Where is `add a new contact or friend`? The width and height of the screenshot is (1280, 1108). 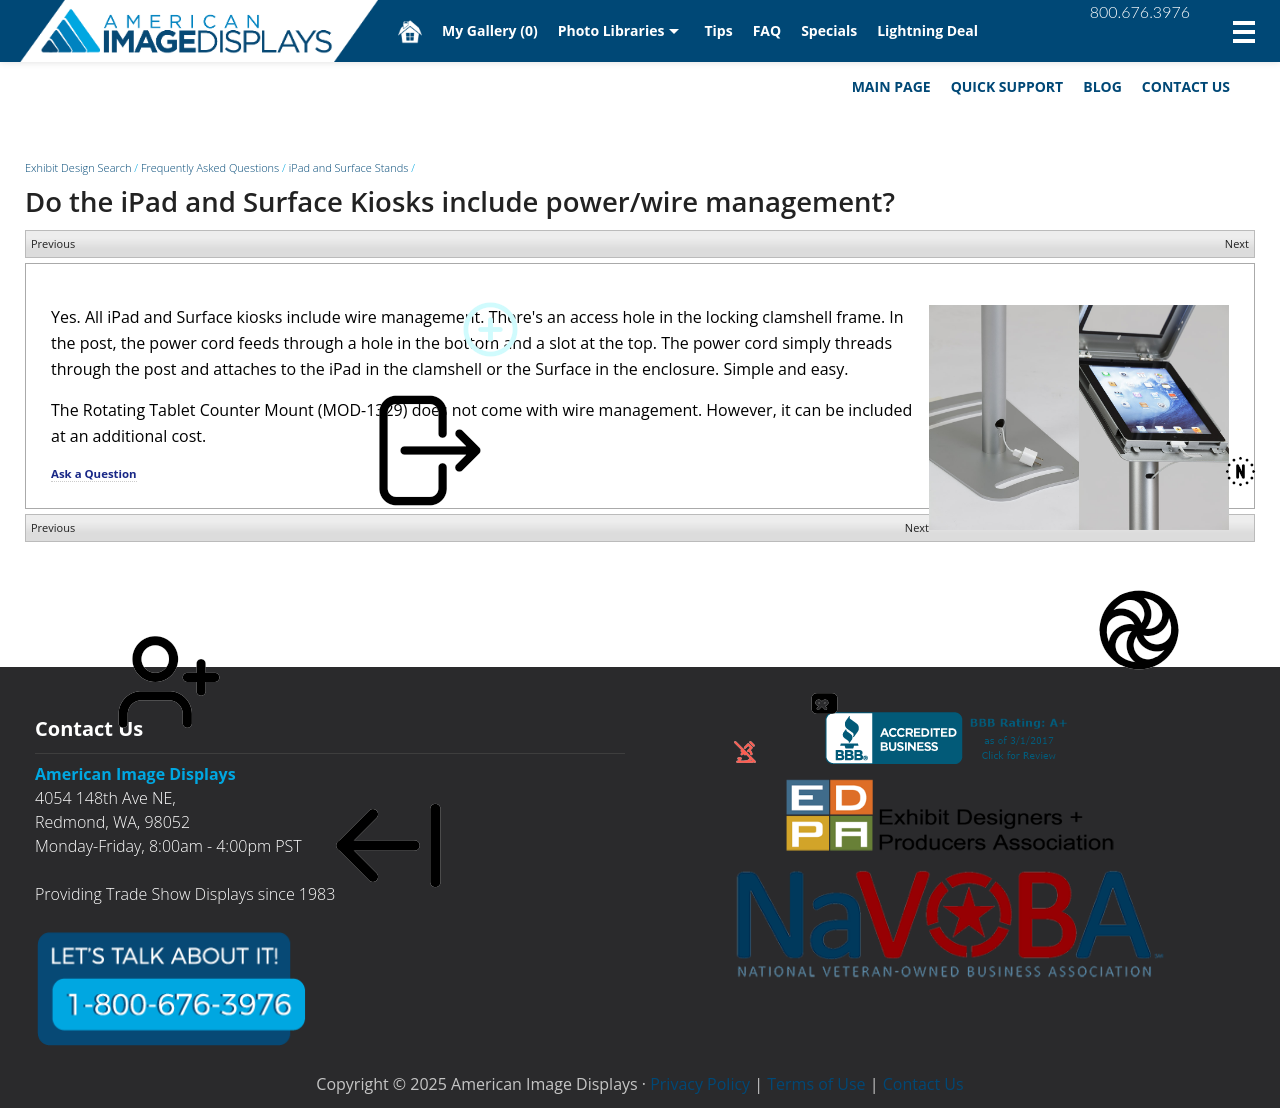 add a new contact or friend is located at coordinates (169, 682).